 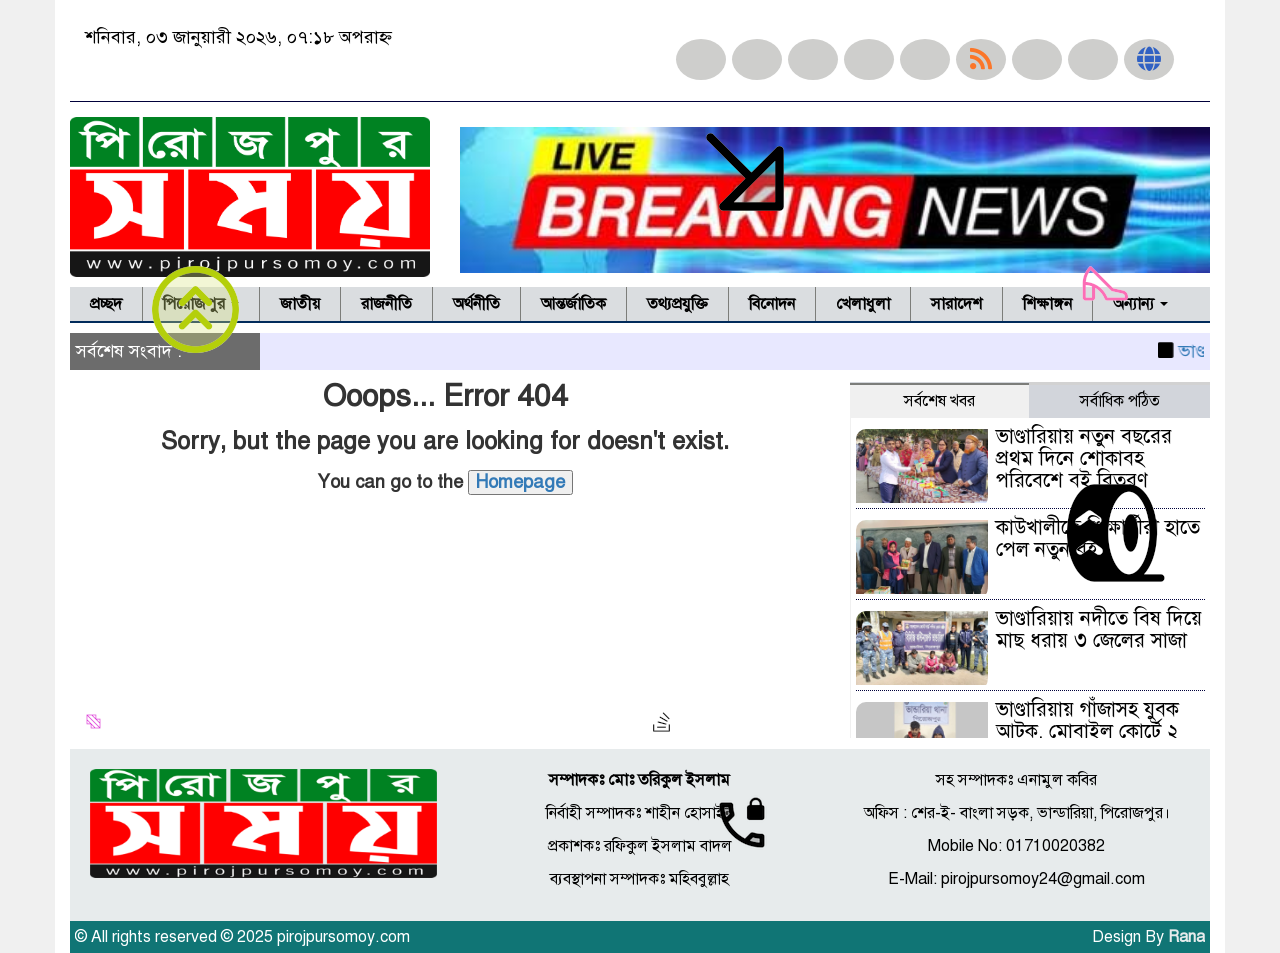 What do you see at coordinates (195, 309) in the screenshot?
I see `scroll to top of page` at bounding box center [195, 309].